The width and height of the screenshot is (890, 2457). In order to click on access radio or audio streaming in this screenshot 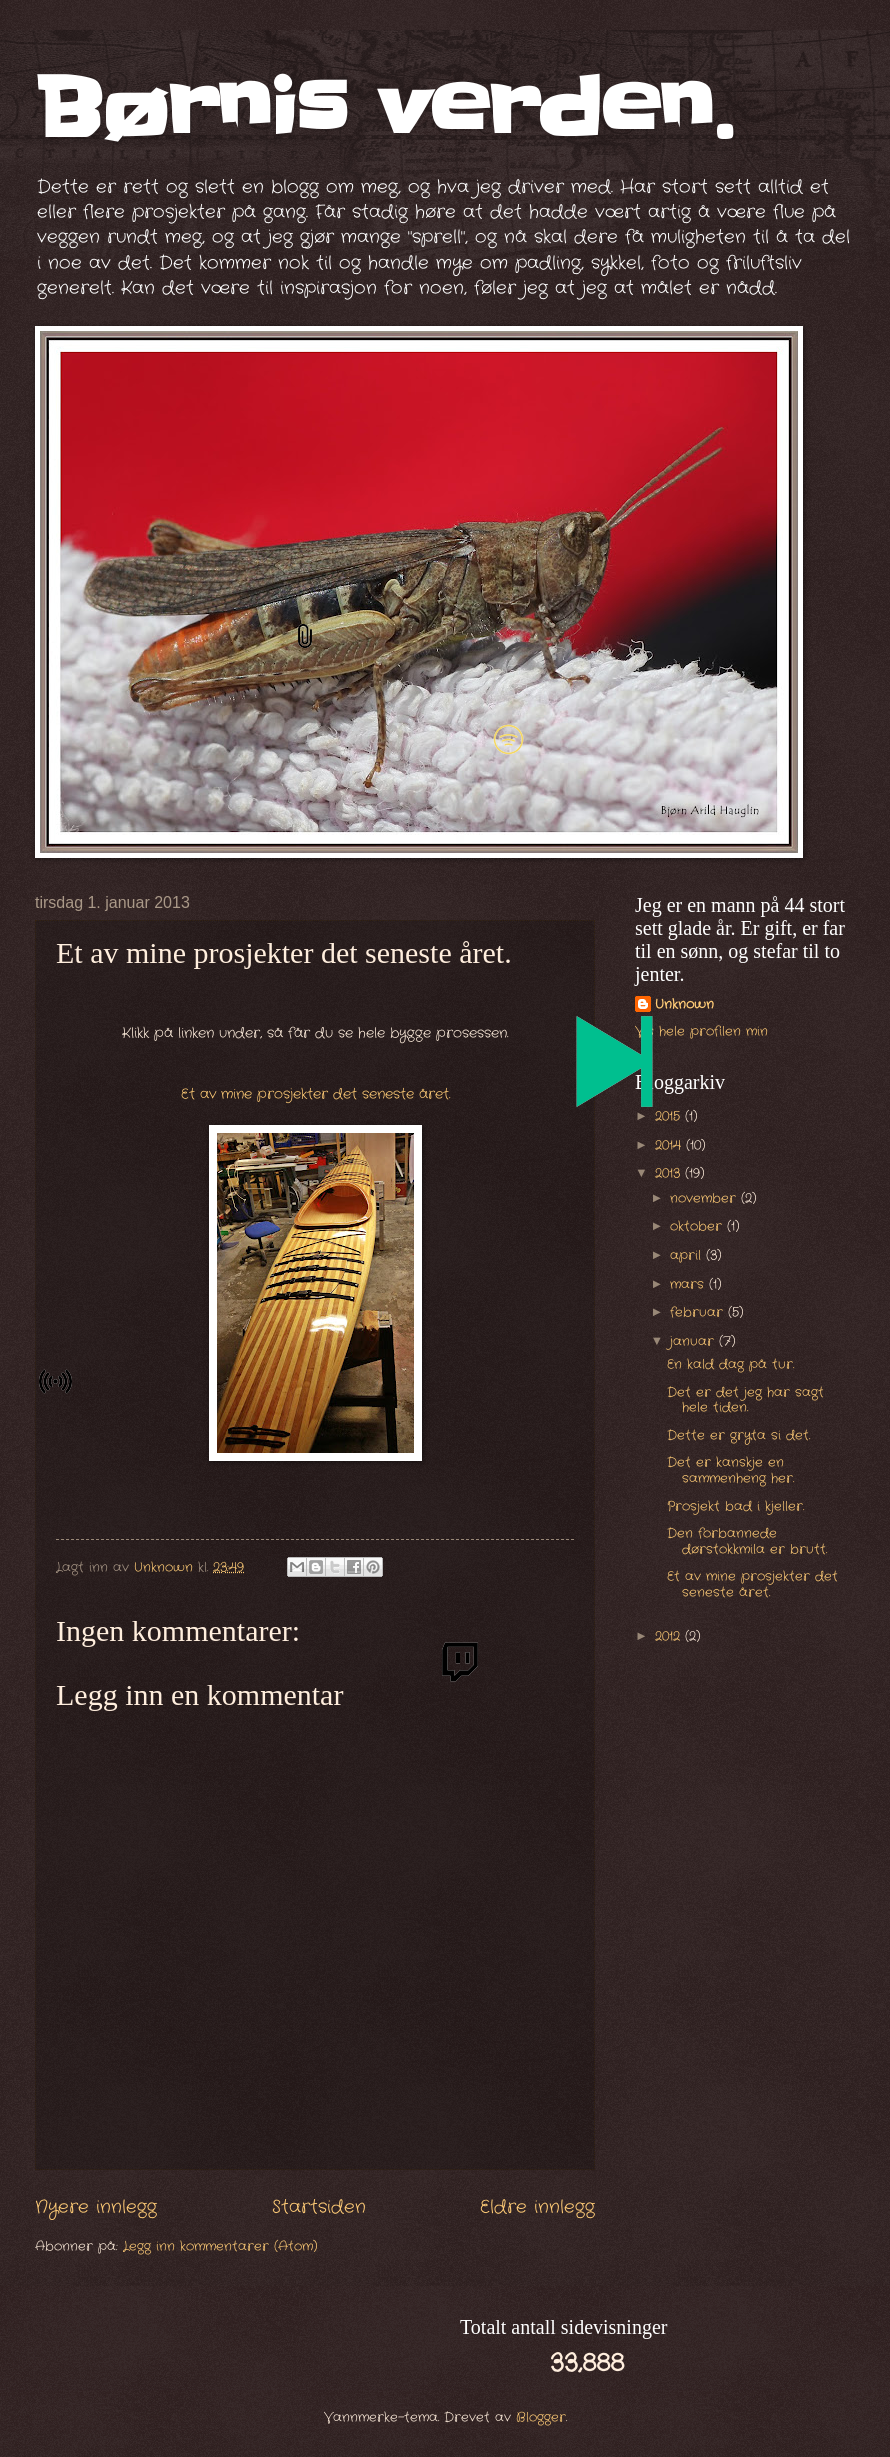, I will do `click(55, 1381)`.